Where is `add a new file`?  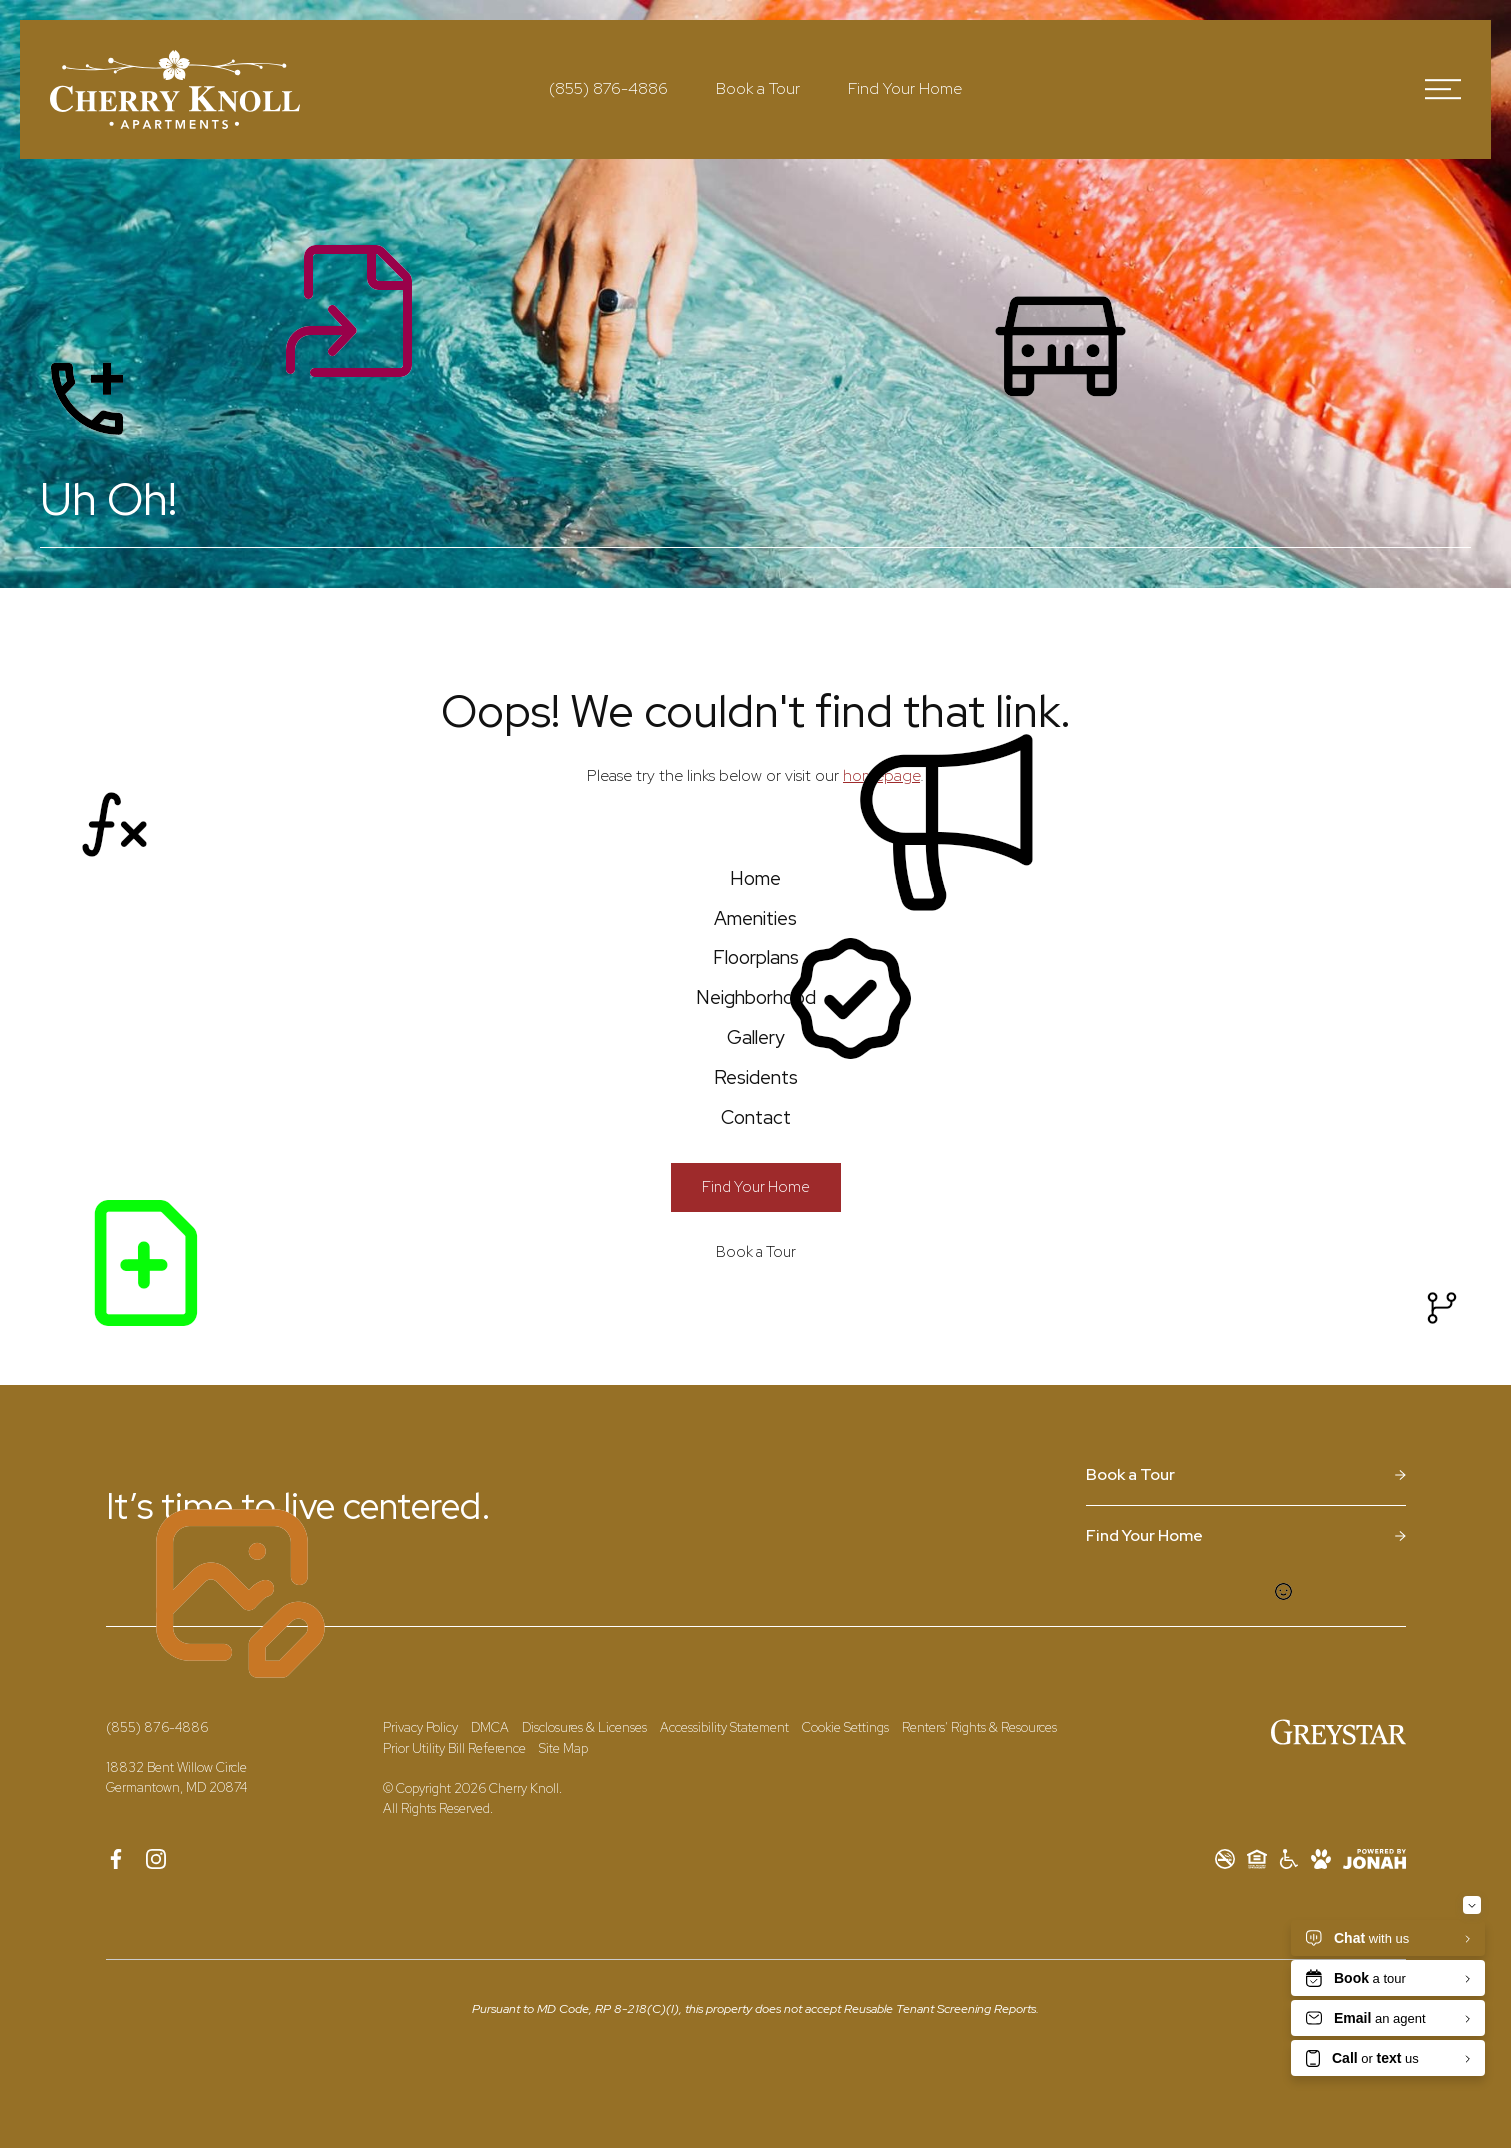 add a new file is located at coordinates (142, 1263).